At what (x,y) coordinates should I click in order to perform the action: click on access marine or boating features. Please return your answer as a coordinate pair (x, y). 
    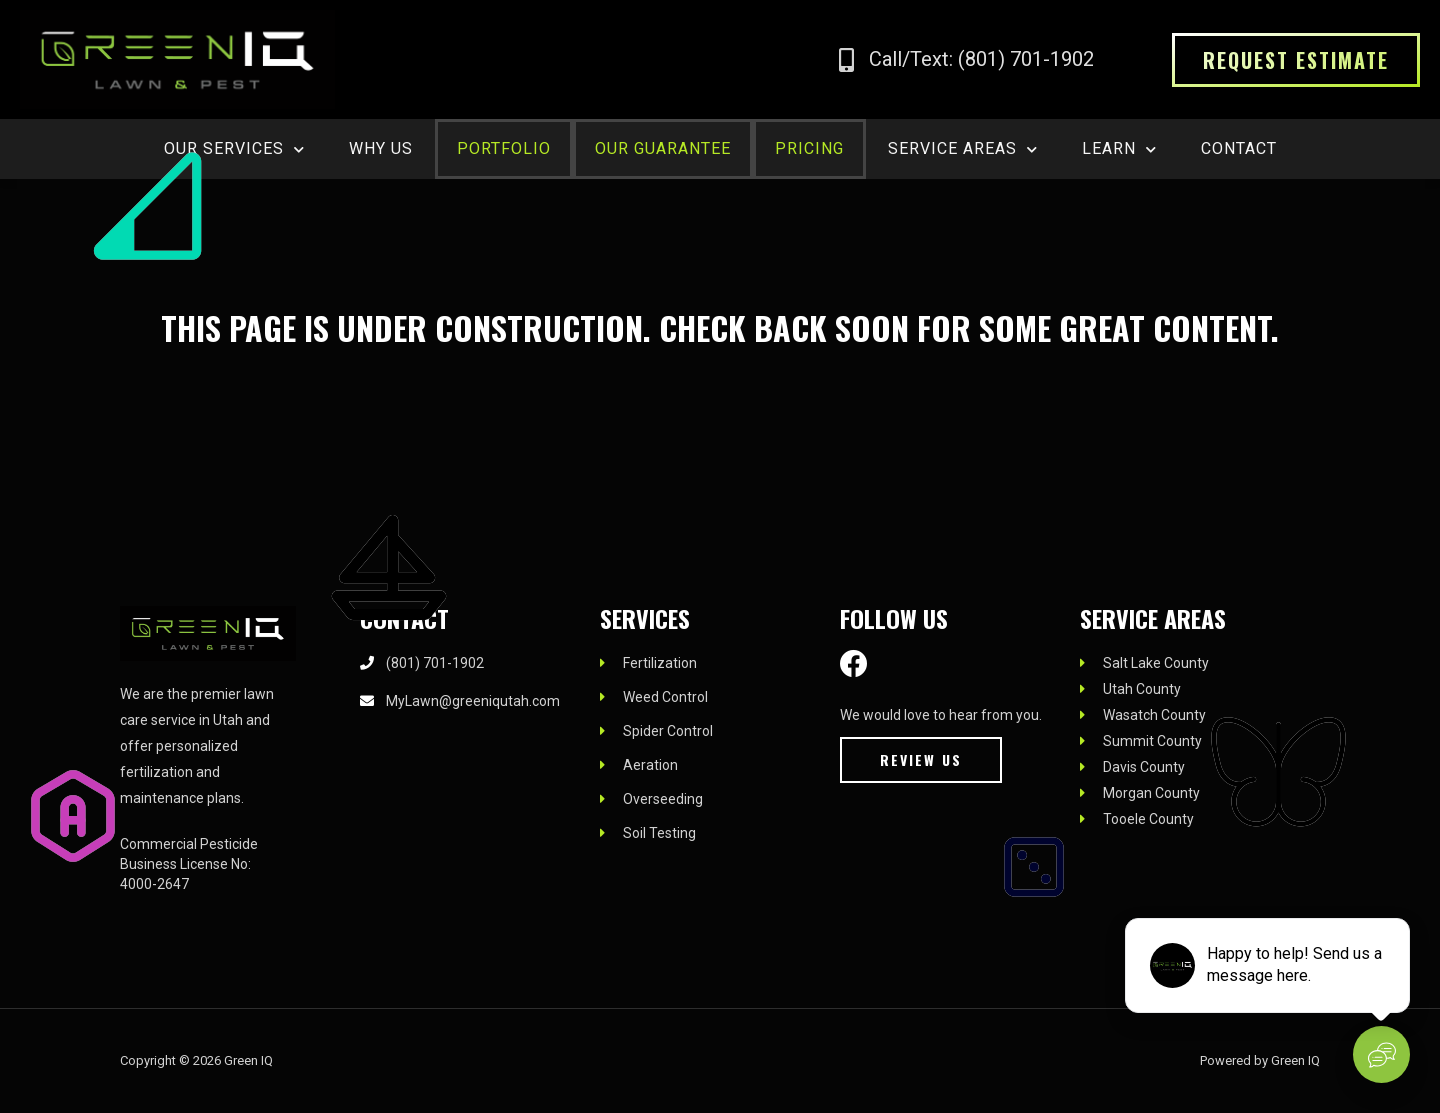
    Looking at the image, I should click on (389, 574).